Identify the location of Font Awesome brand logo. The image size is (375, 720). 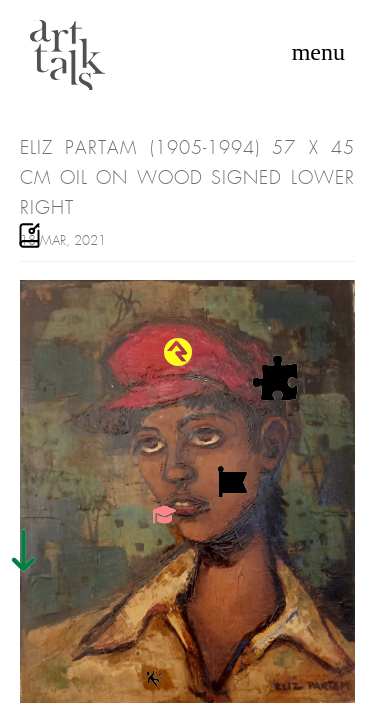
(232, 481).